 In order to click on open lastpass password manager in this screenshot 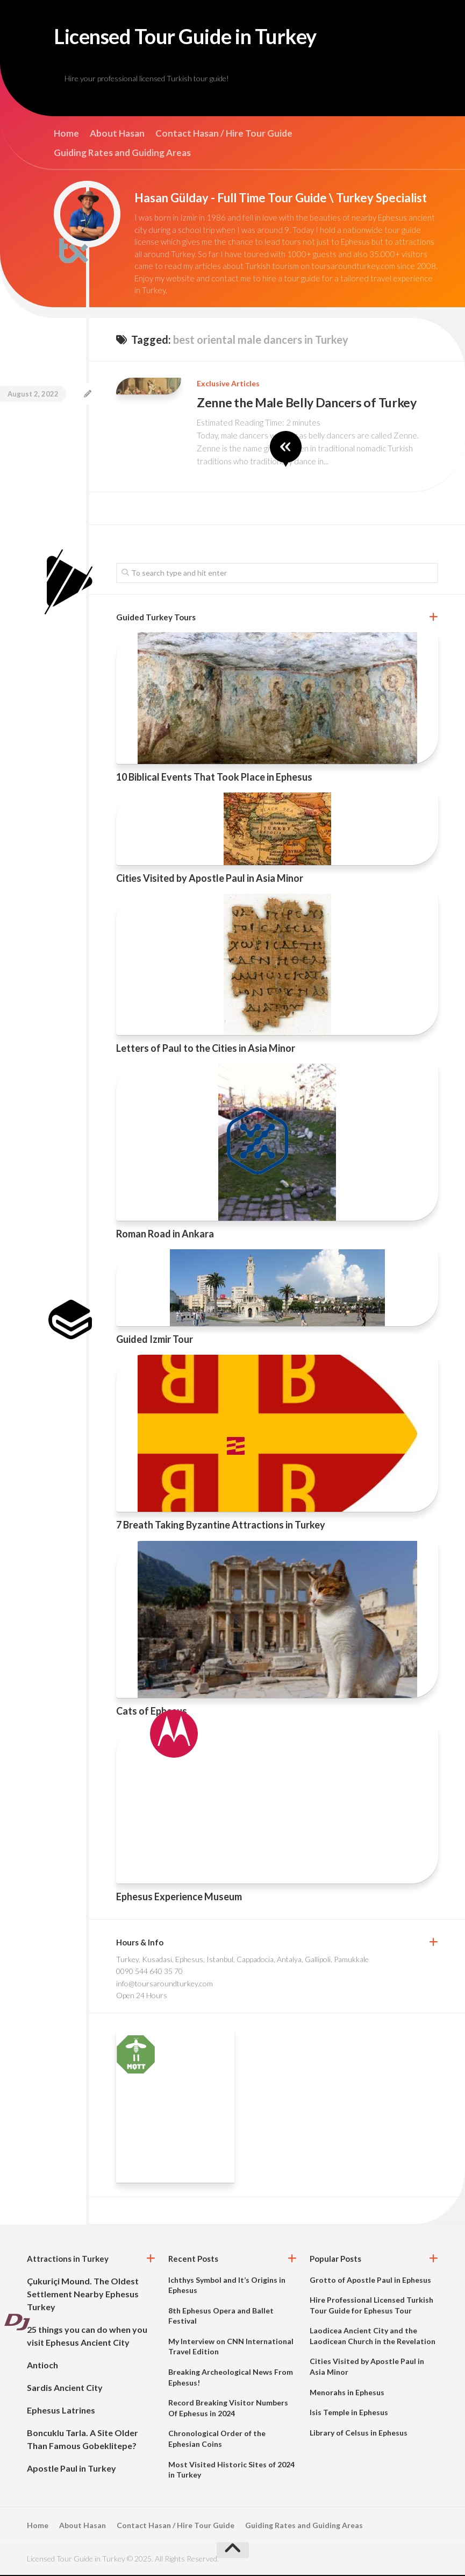, I will do `click(189, 1317)`.